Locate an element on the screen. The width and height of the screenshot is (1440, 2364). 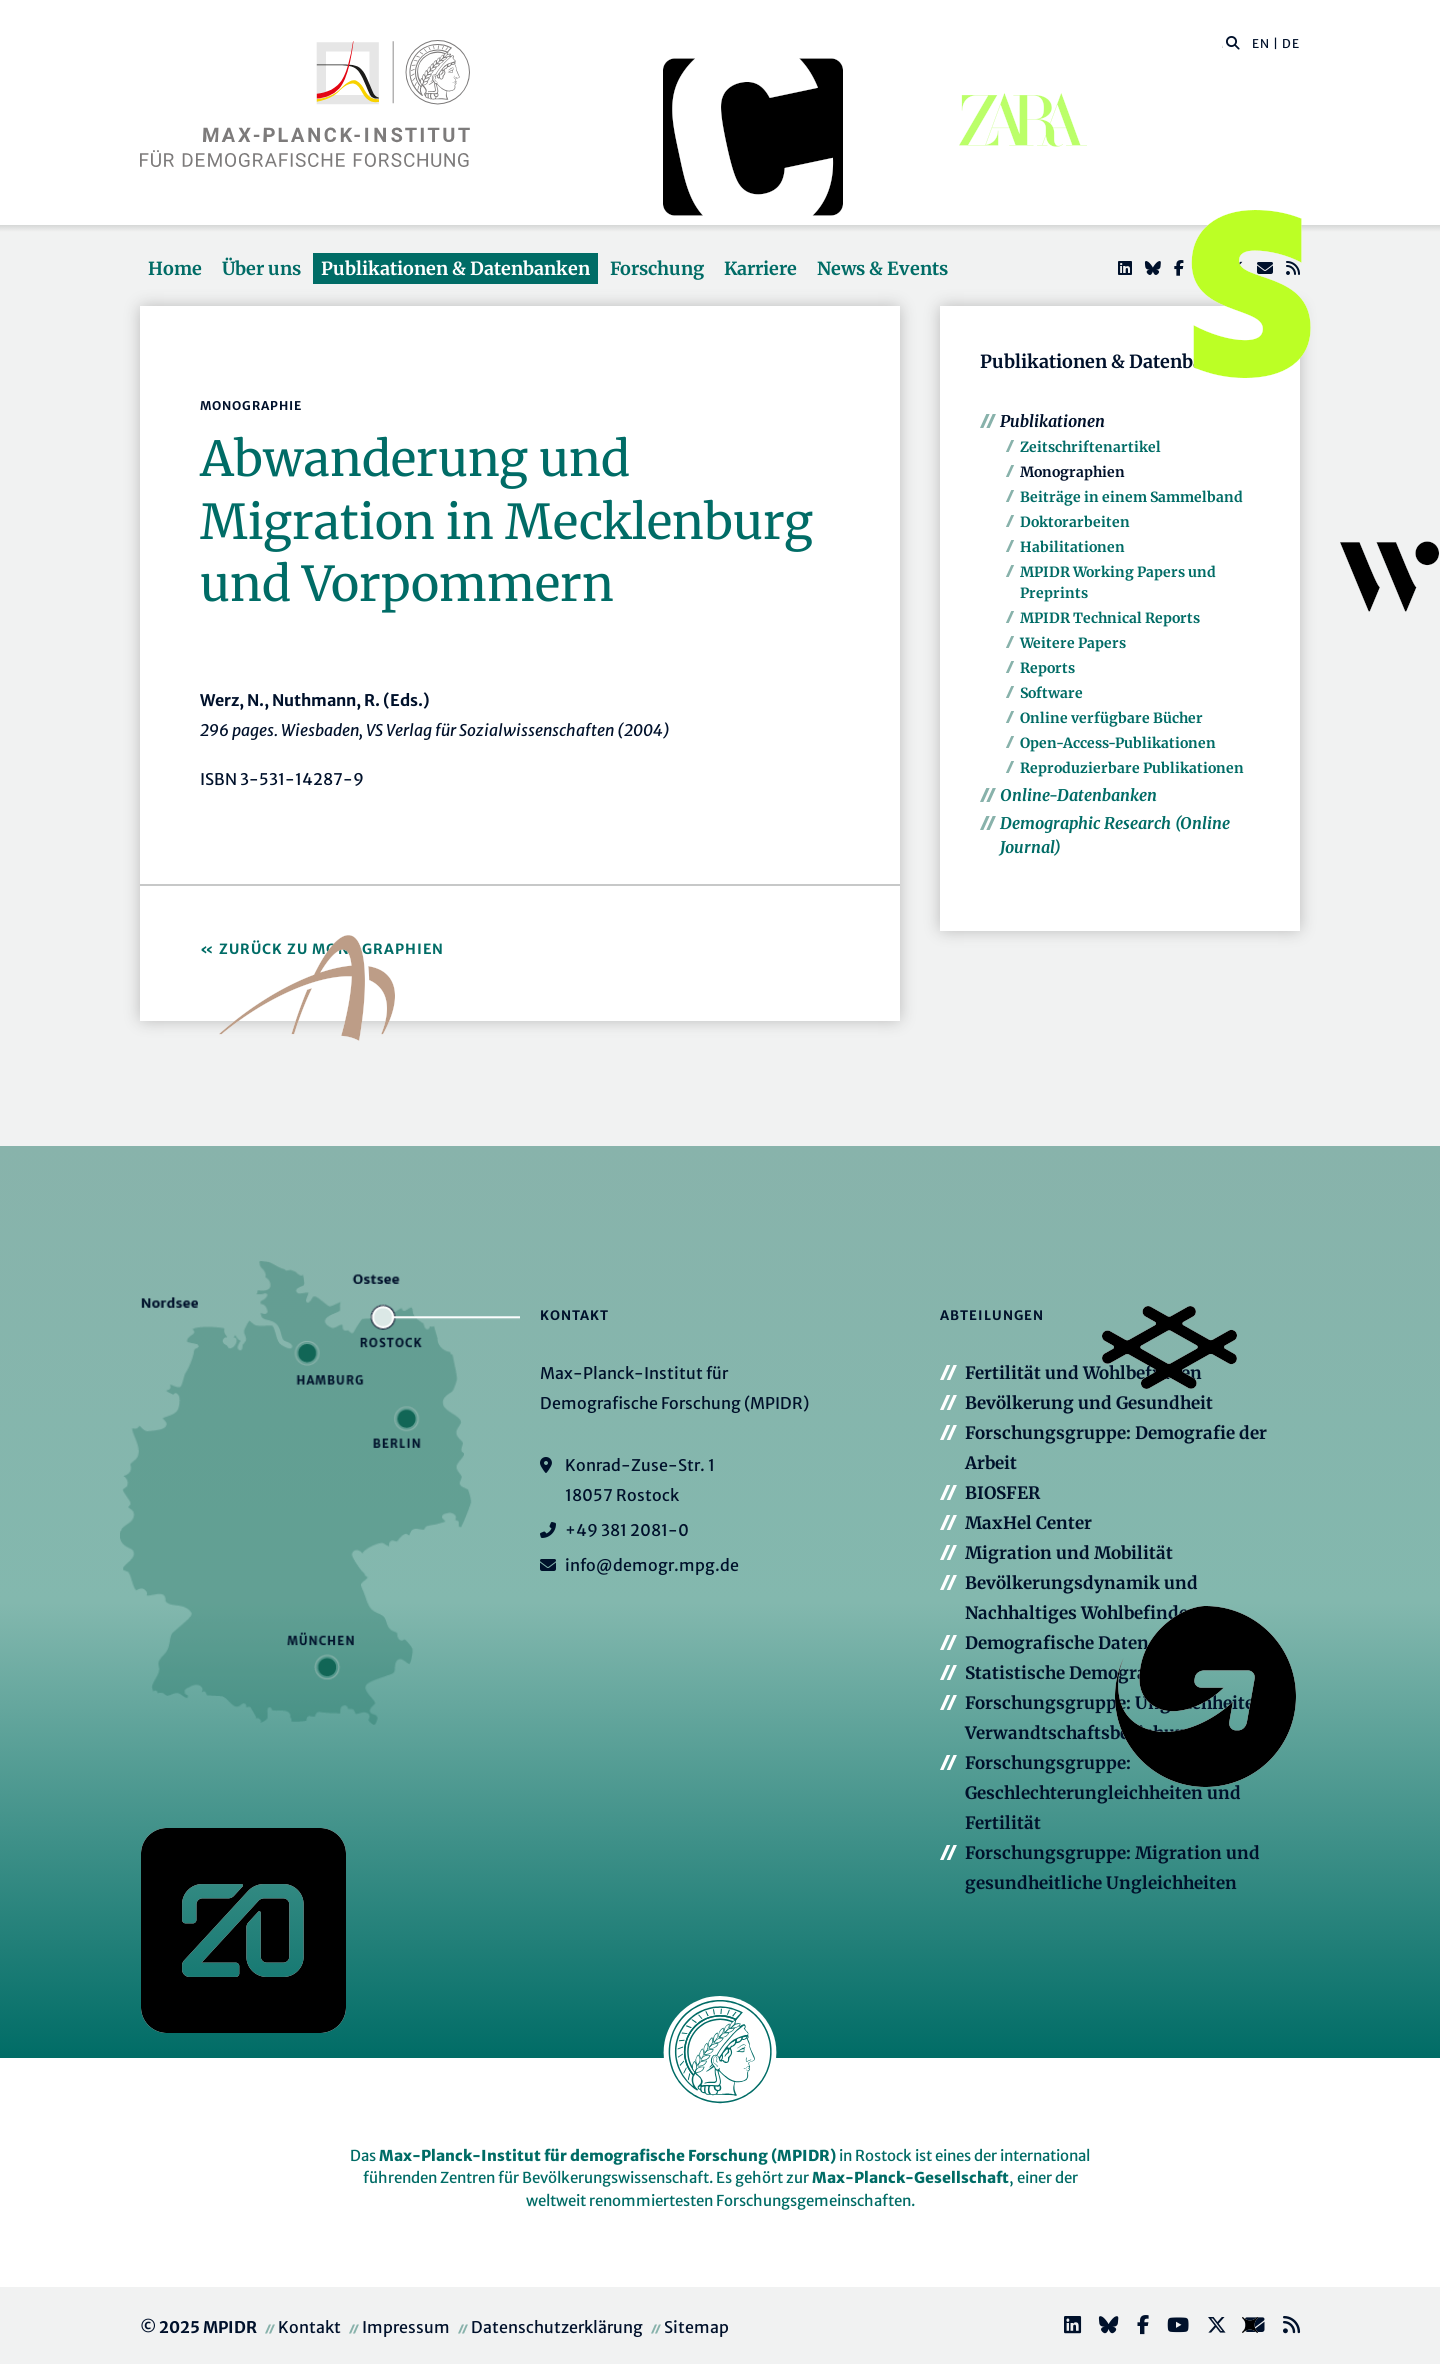
visit the Zara website or app is located at coordinates (1023, 120).